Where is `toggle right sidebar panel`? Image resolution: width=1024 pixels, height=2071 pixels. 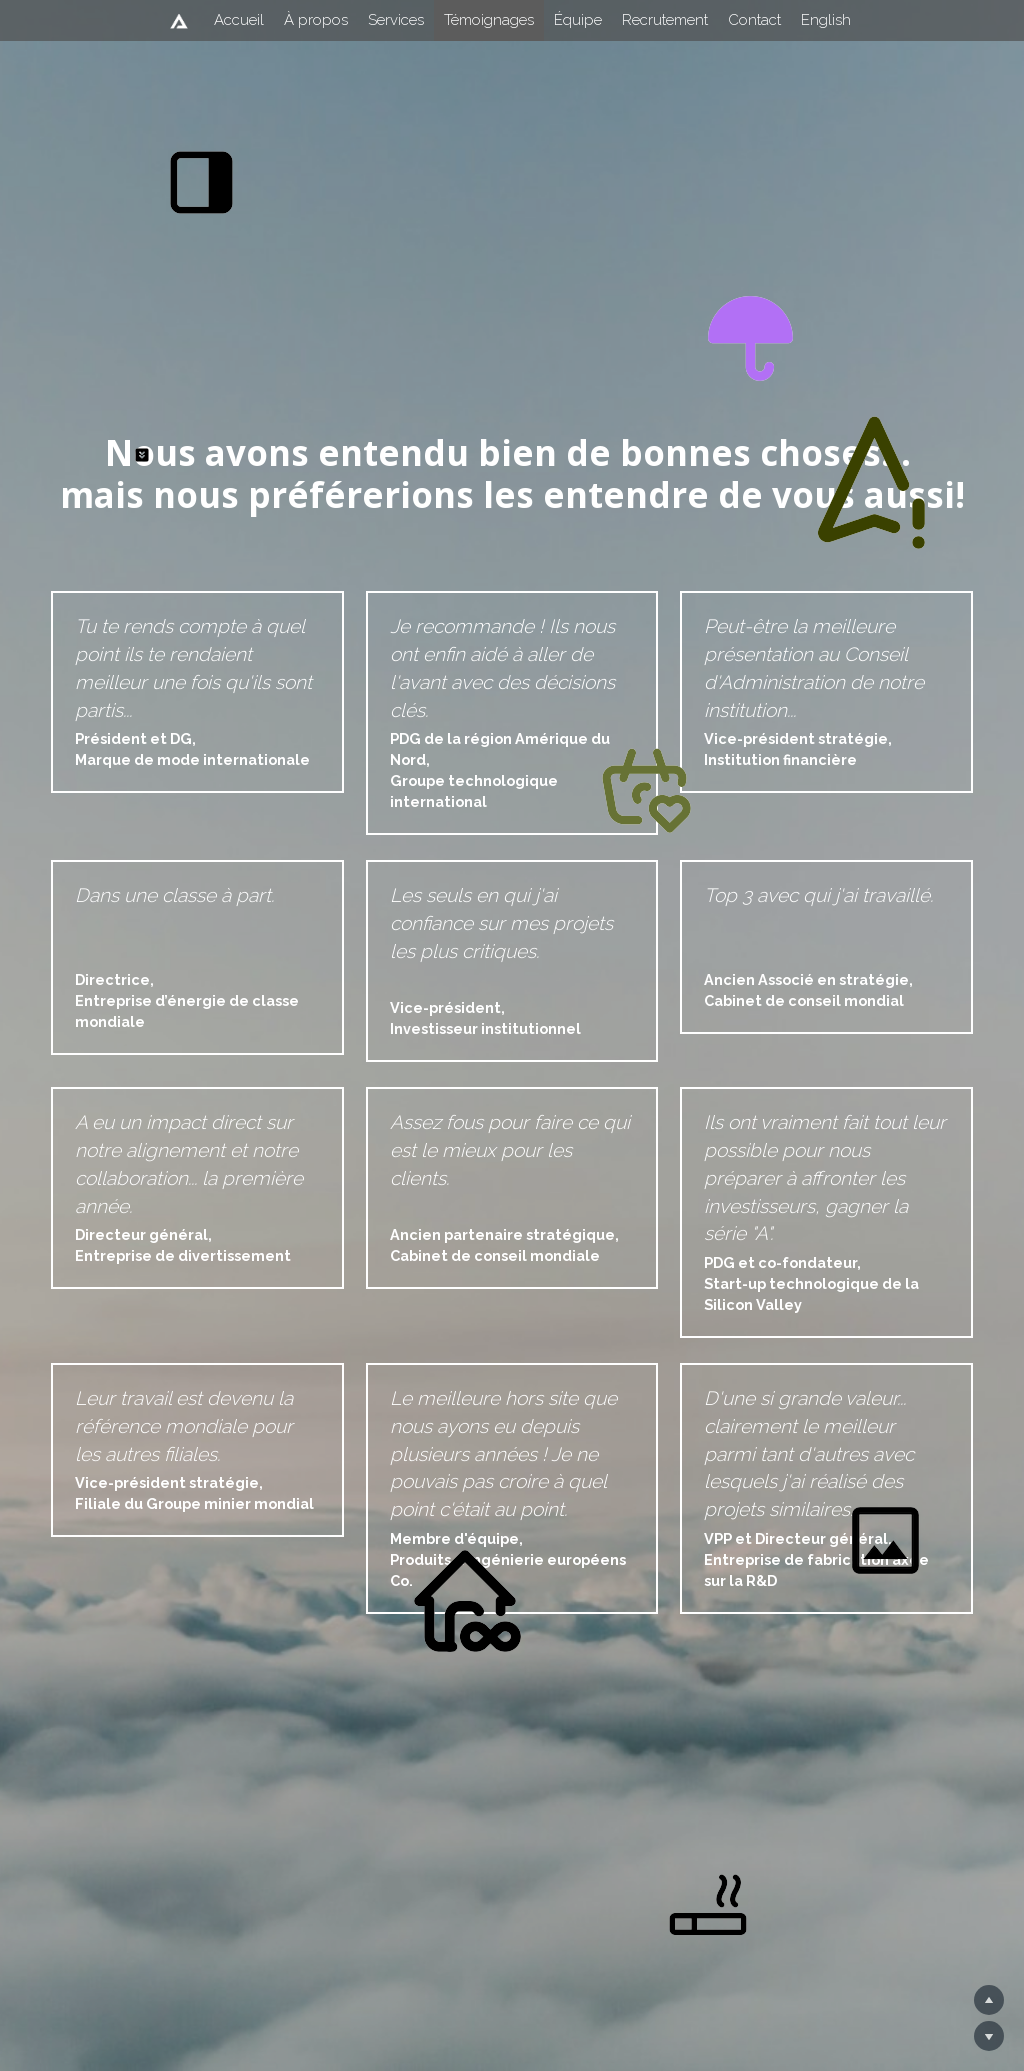 toggle right sidebar panel is located at coordinates (201, 182).